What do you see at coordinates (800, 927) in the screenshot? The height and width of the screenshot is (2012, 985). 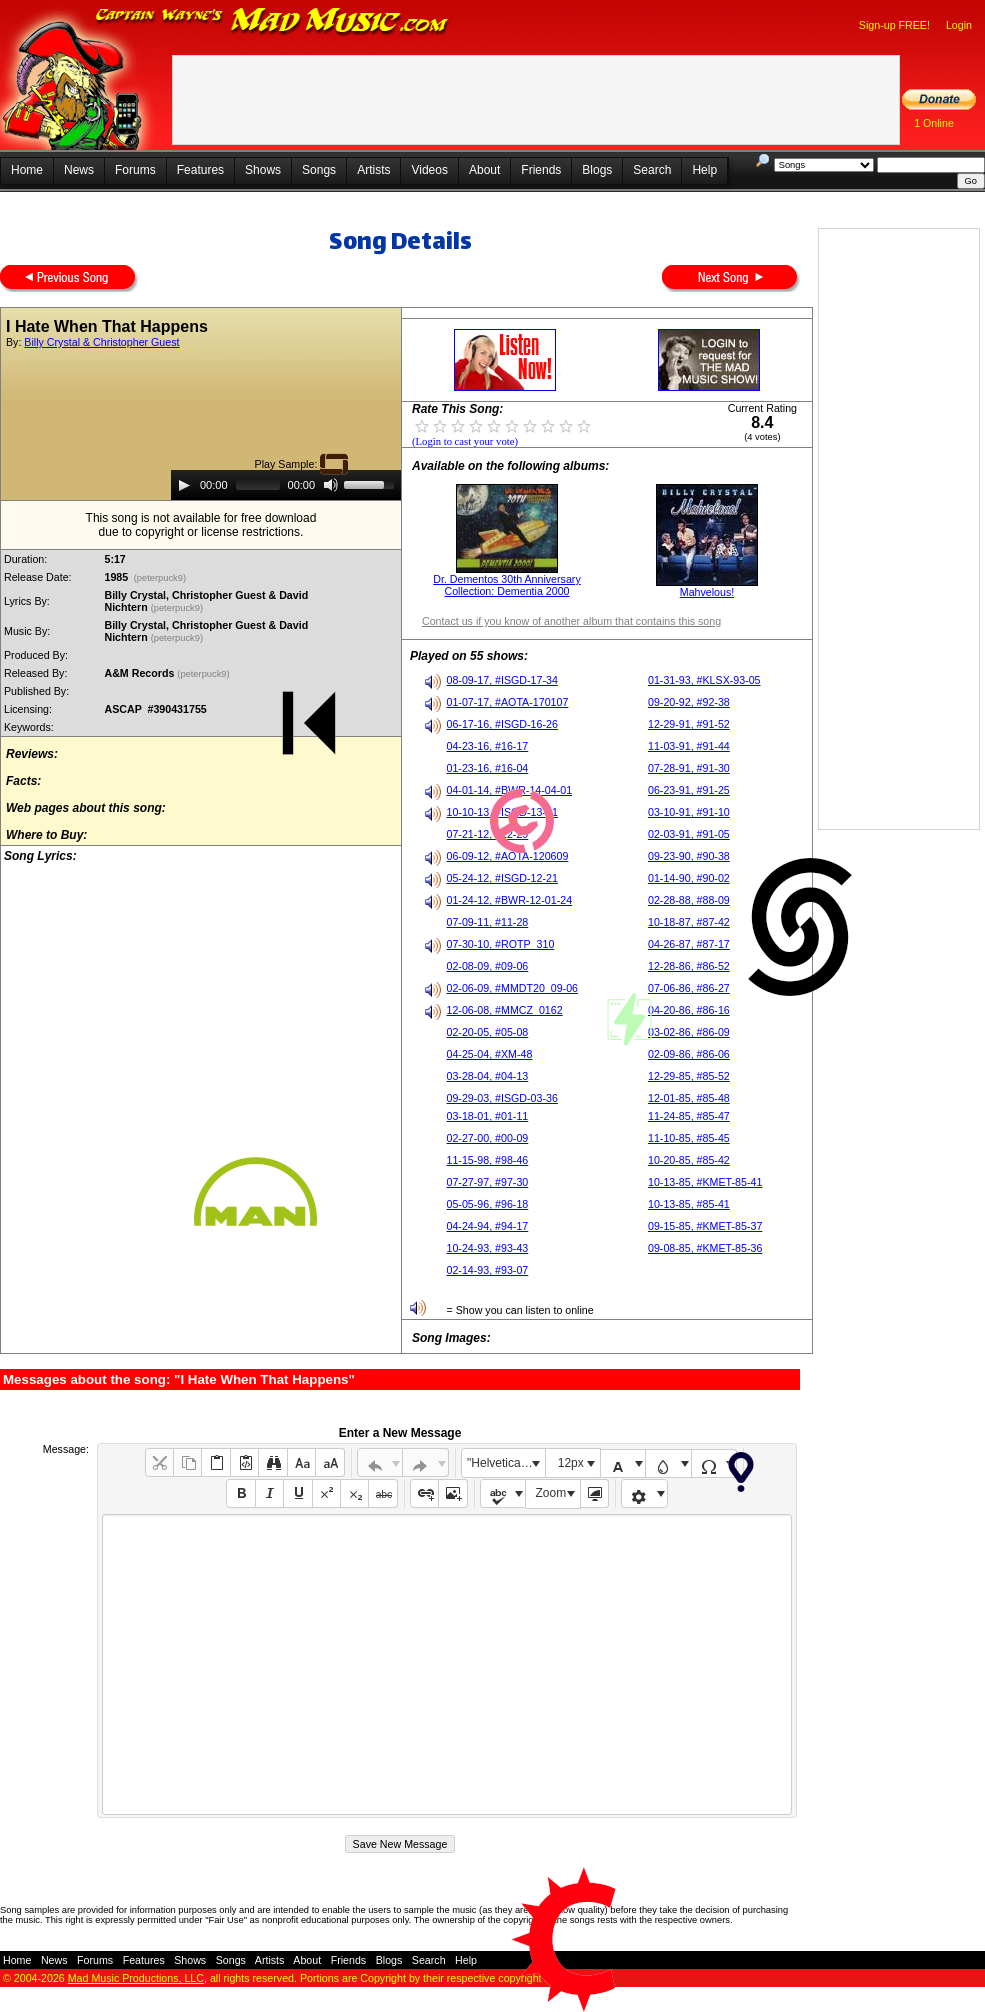 I see `upstash brand logo` at bounding box center [800, 927].